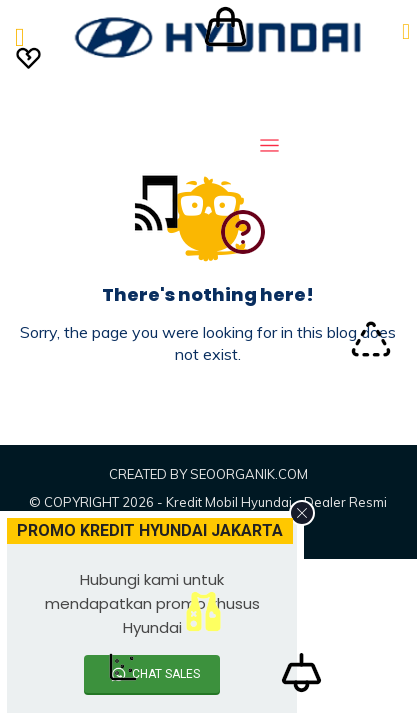 This screenshot has height=720, width=417. I want to click on toggle ceiling light on or off, so click(301, 674).